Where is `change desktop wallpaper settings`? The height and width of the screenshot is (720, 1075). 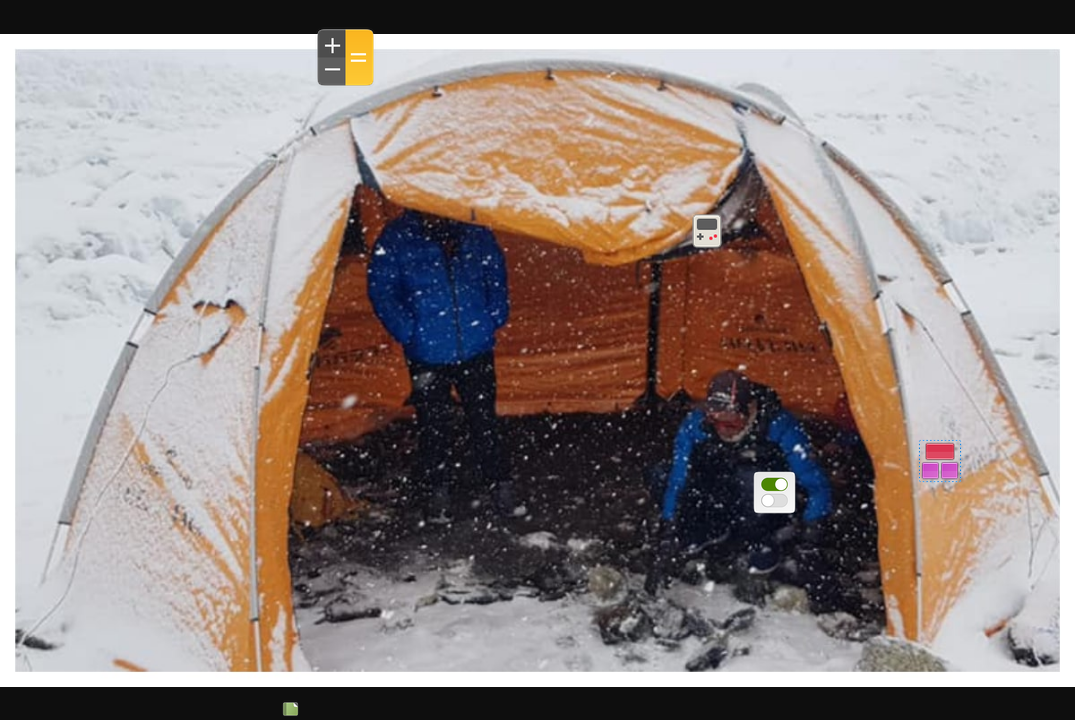 change desktop wallpaper settings is located at coordinates (290, 708).